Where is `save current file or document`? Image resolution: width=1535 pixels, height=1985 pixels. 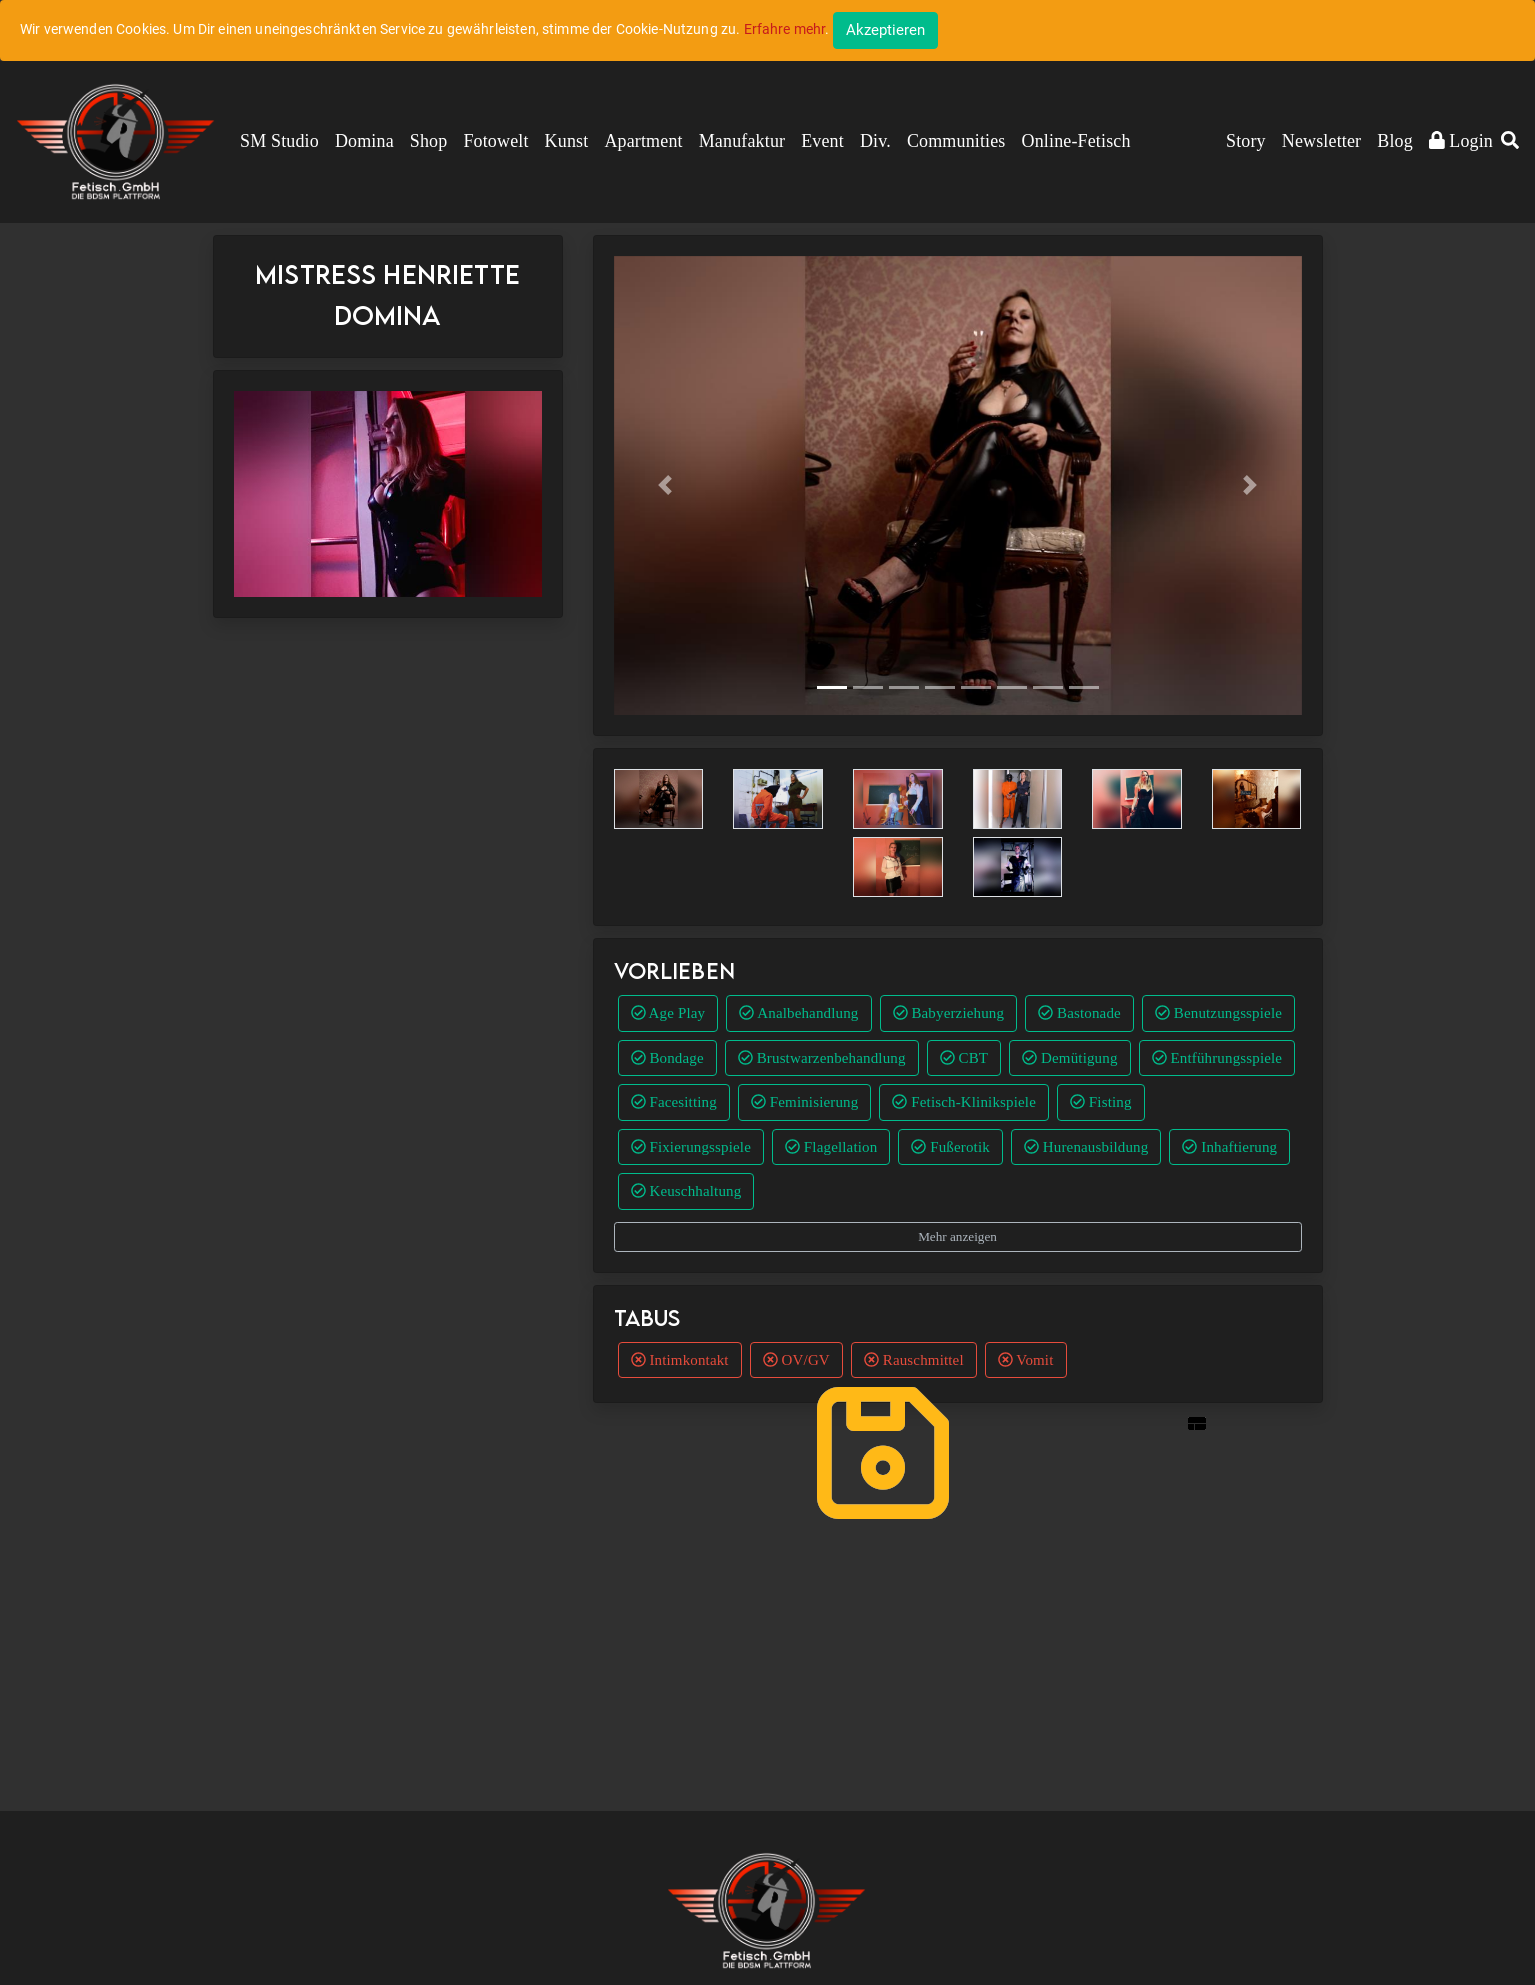
save current file or document is located at coordinates (883, 1453).